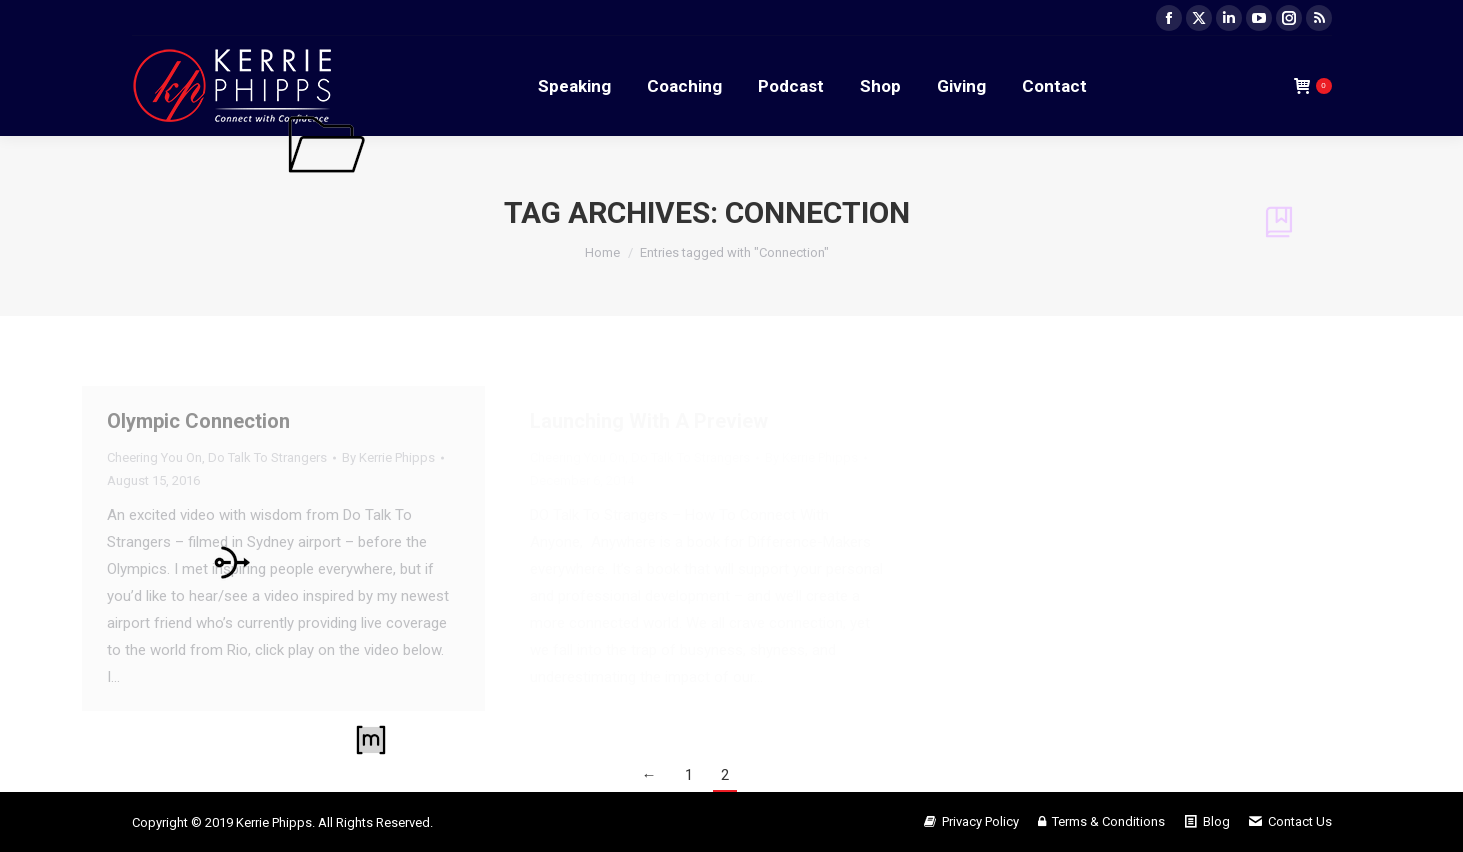  I want to click on link to Matrix messaging platform, so click(371, 740).